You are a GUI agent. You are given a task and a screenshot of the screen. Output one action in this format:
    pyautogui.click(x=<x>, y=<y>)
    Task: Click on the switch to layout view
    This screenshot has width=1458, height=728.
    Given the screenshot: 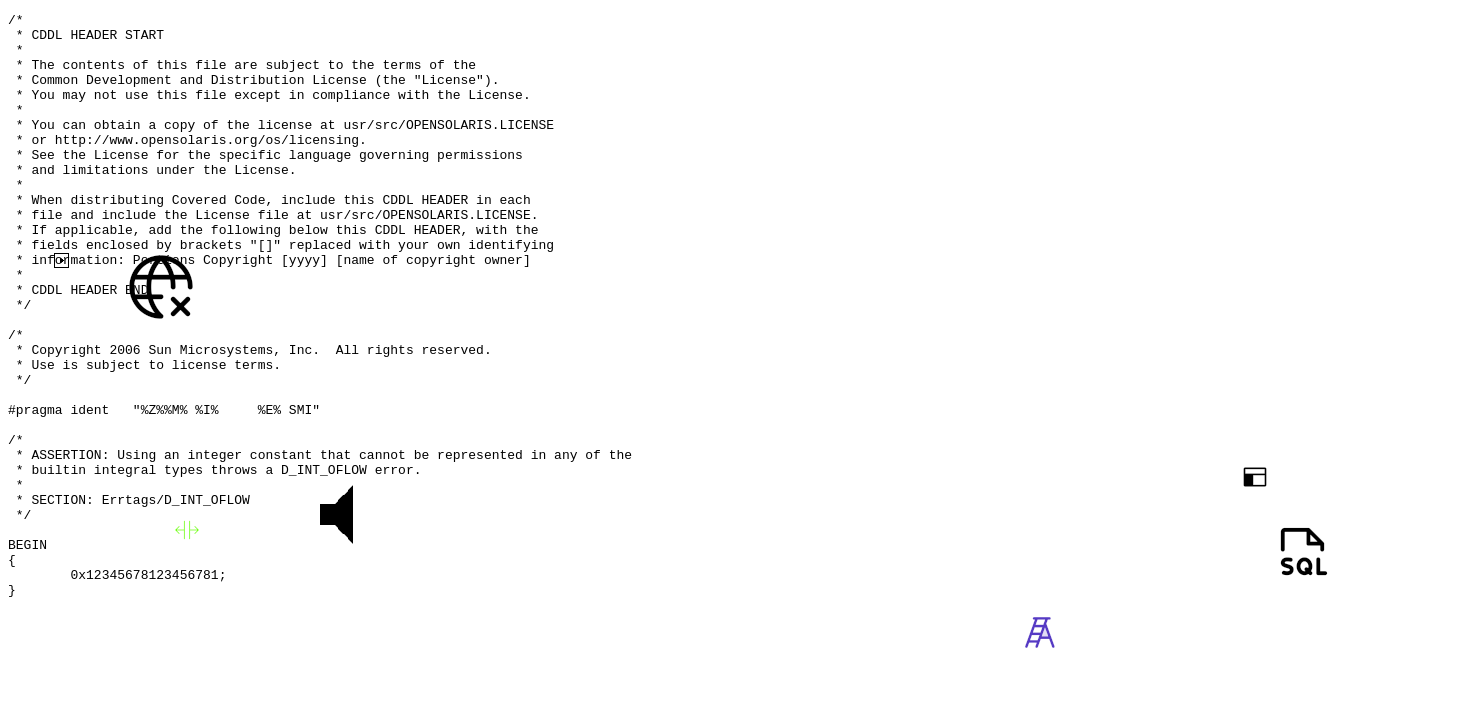 What is the action you would take?
    pyautogui.click(x=1255, y=477)
    